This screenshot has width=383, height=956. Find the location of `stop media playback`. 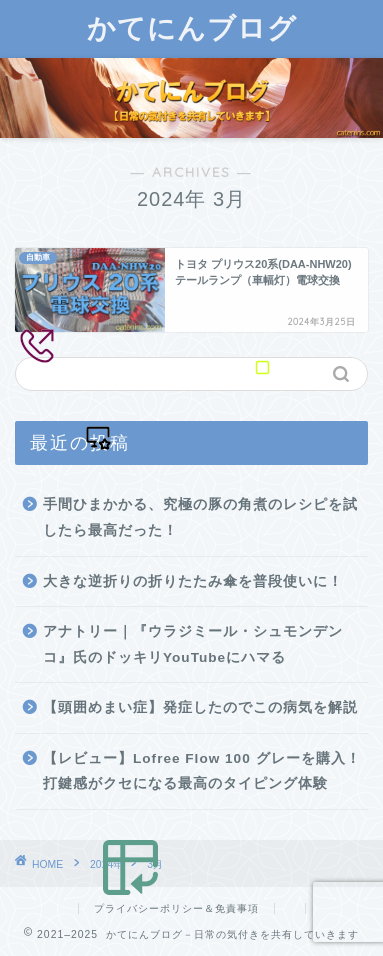

stop media playback is located at coordinates (262, 367).